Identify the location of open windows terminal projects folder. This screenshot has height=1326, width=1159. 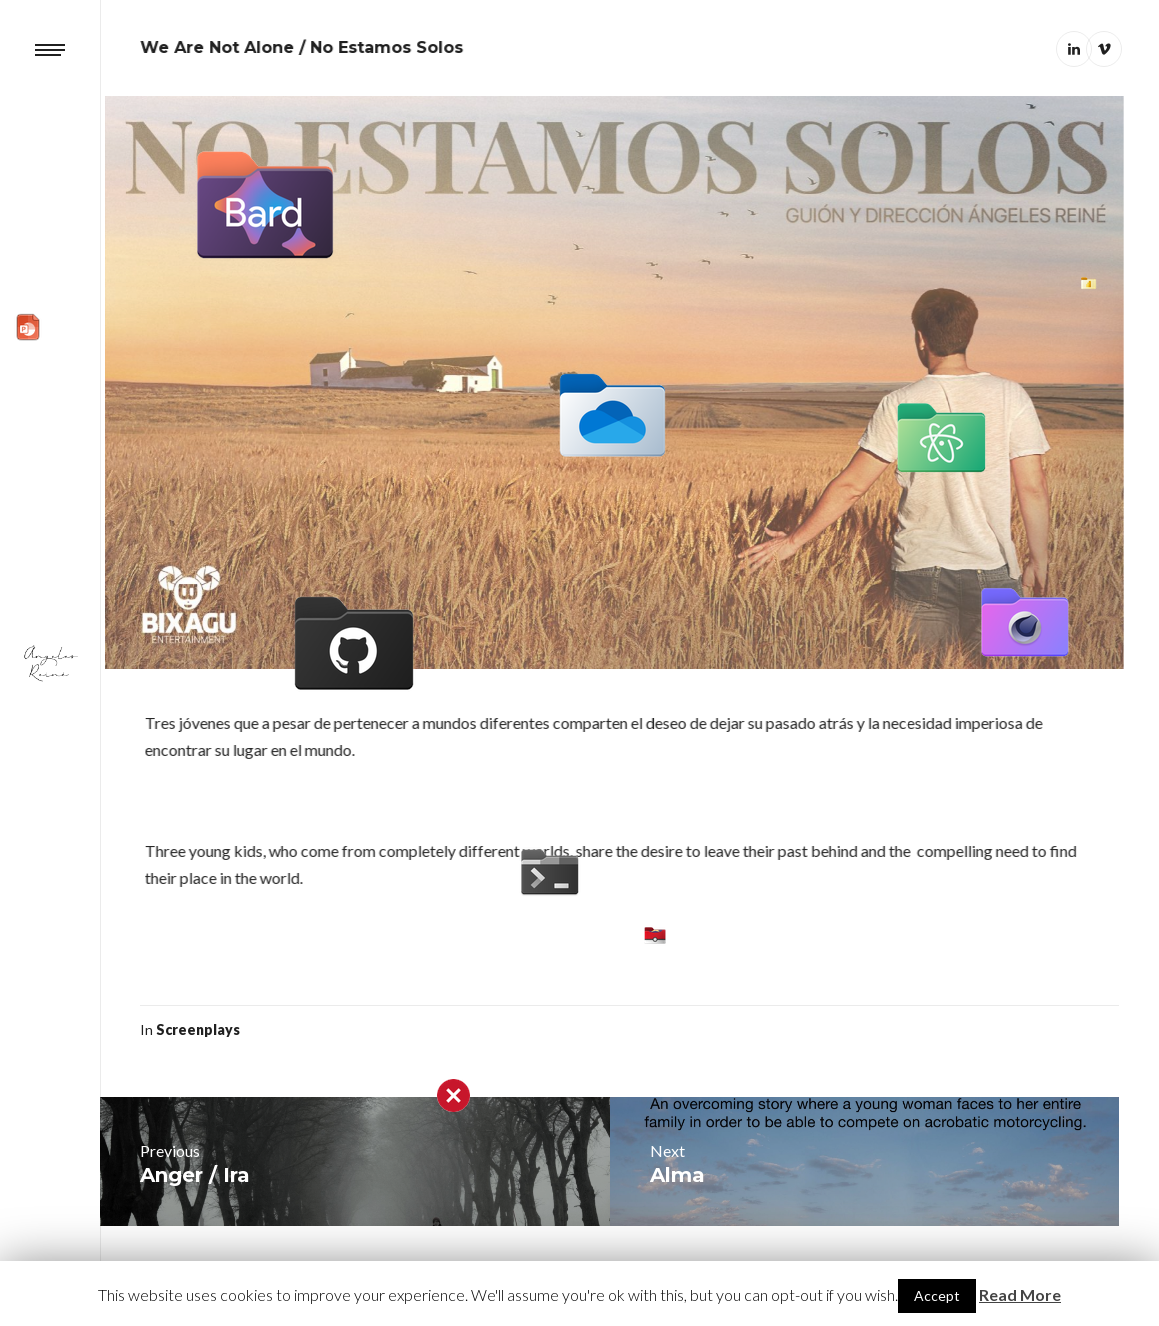
(549, 873).